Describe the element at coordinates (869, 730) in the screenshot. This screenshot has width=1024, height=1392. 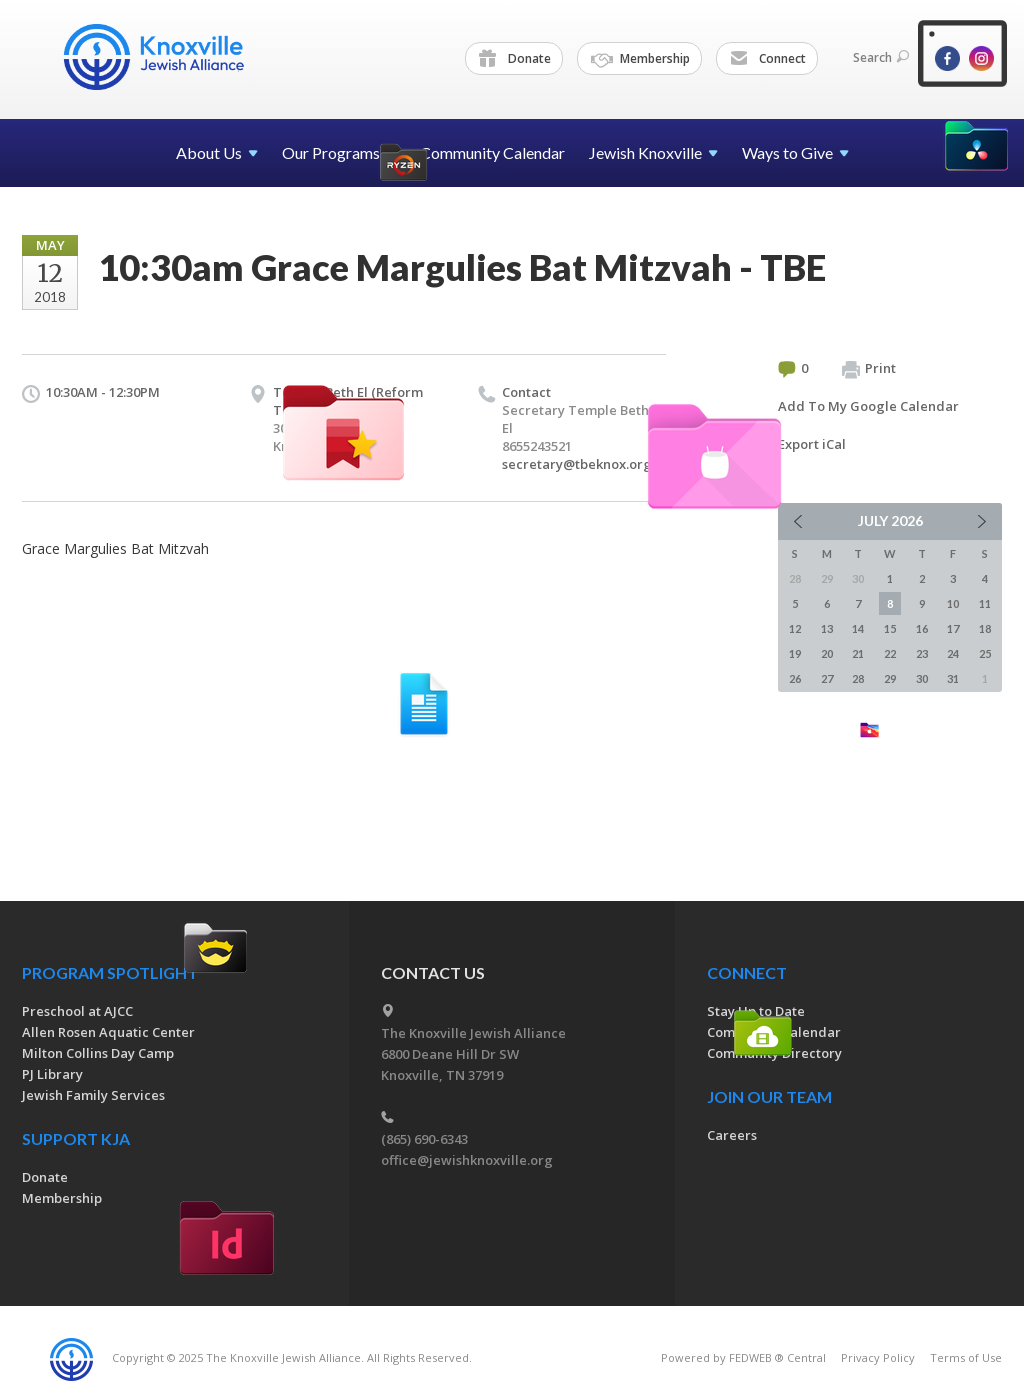
I see `open folder in macos big sur style` at that location.